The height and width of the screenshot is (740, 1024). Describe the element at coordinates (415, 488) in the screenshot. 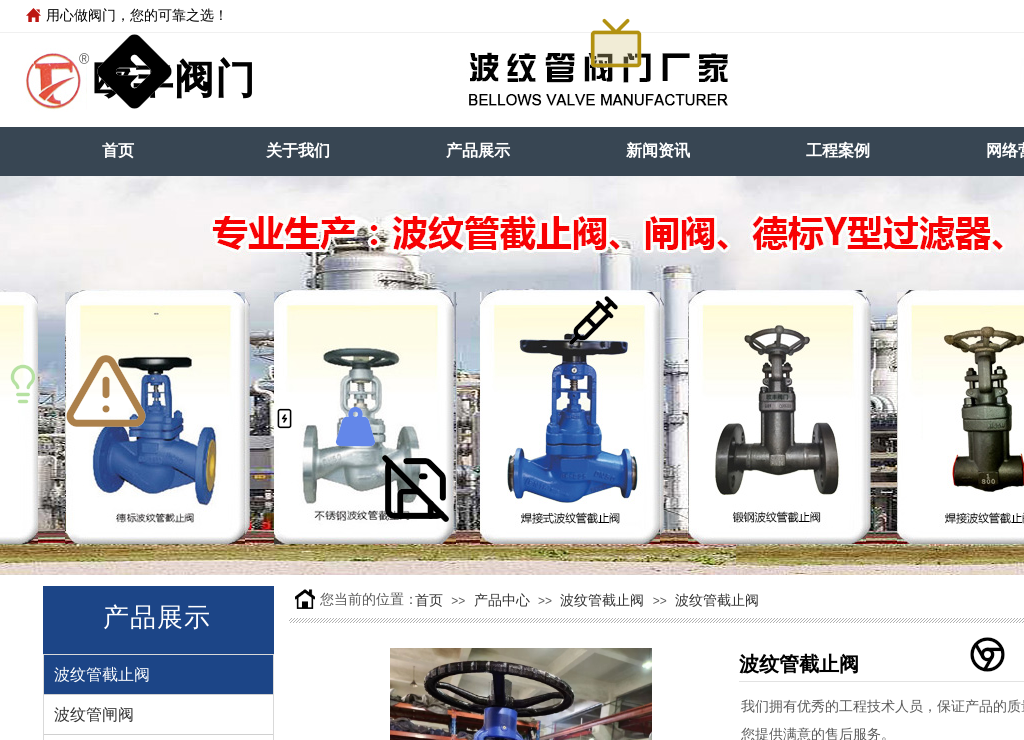

I see `save function is disabled or unavailable` at that location.